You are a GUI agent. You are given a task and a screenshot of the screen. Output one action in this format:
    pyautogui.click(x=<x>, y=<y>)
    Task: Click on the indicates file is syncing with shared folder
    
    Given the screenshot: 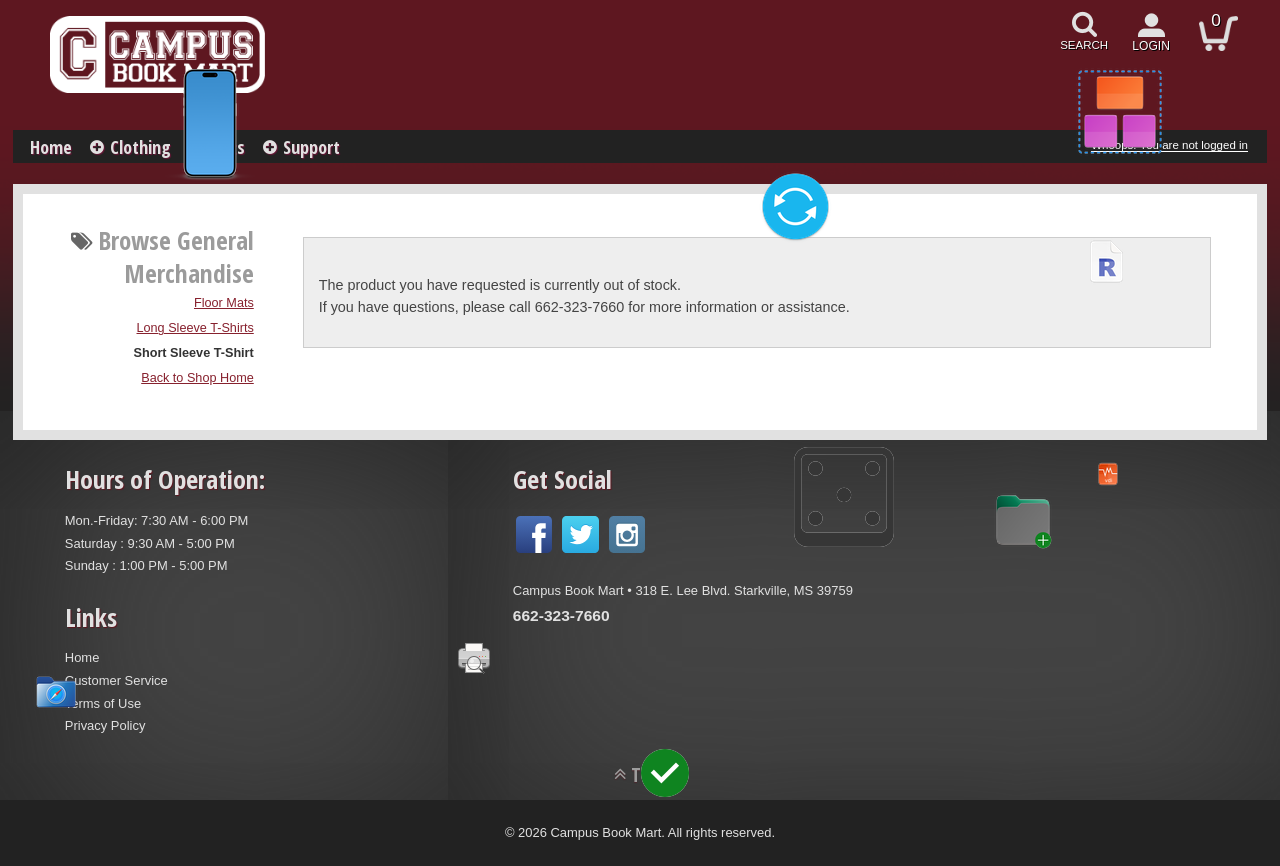 What is the action you would take?
    pyautogui.click(x=795, y=206)
    